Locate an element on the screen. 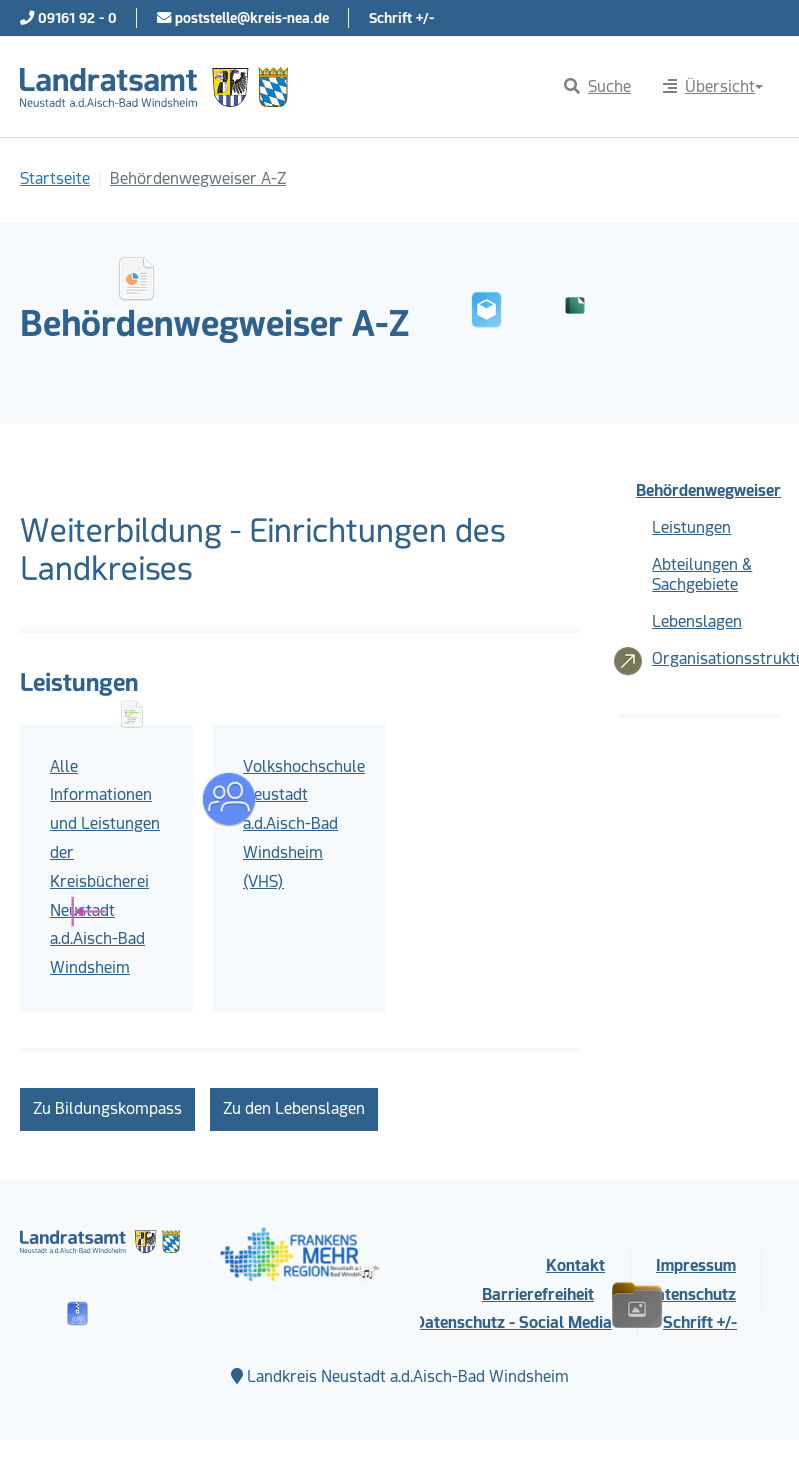  change desktop wallpaper settings is located at coordinates (575, 305).